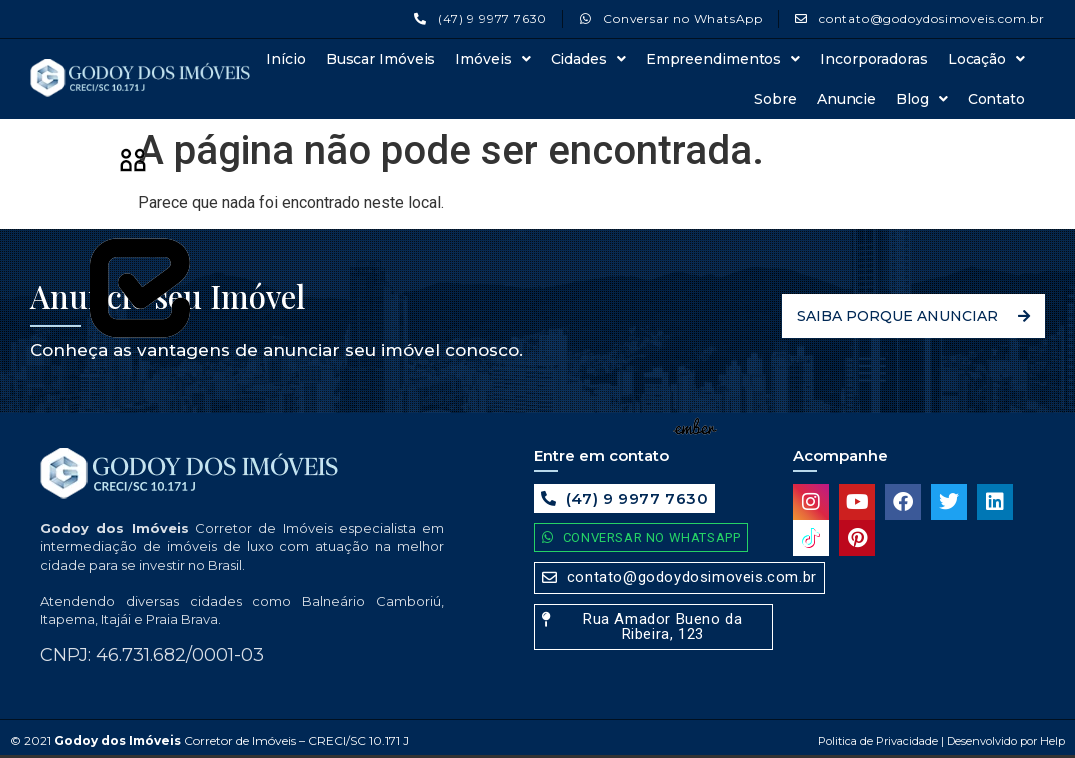 The height and width of the screenshot is (758, 1075). Describe the element at coordinates (140, 288) in the screenshot. I see `checkmarx company logo` at that location.